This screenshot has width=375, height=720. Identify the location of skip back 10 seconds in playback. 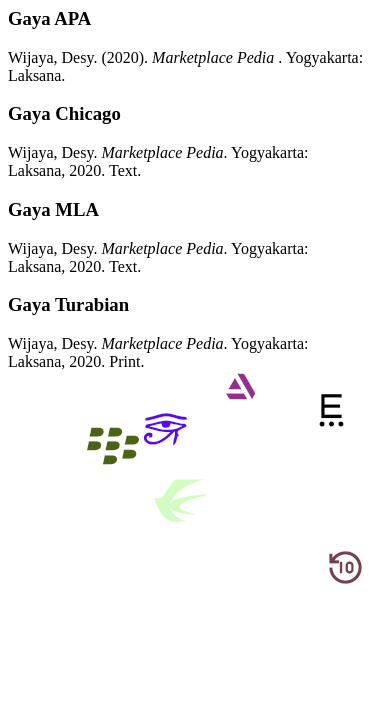
(345, 567).